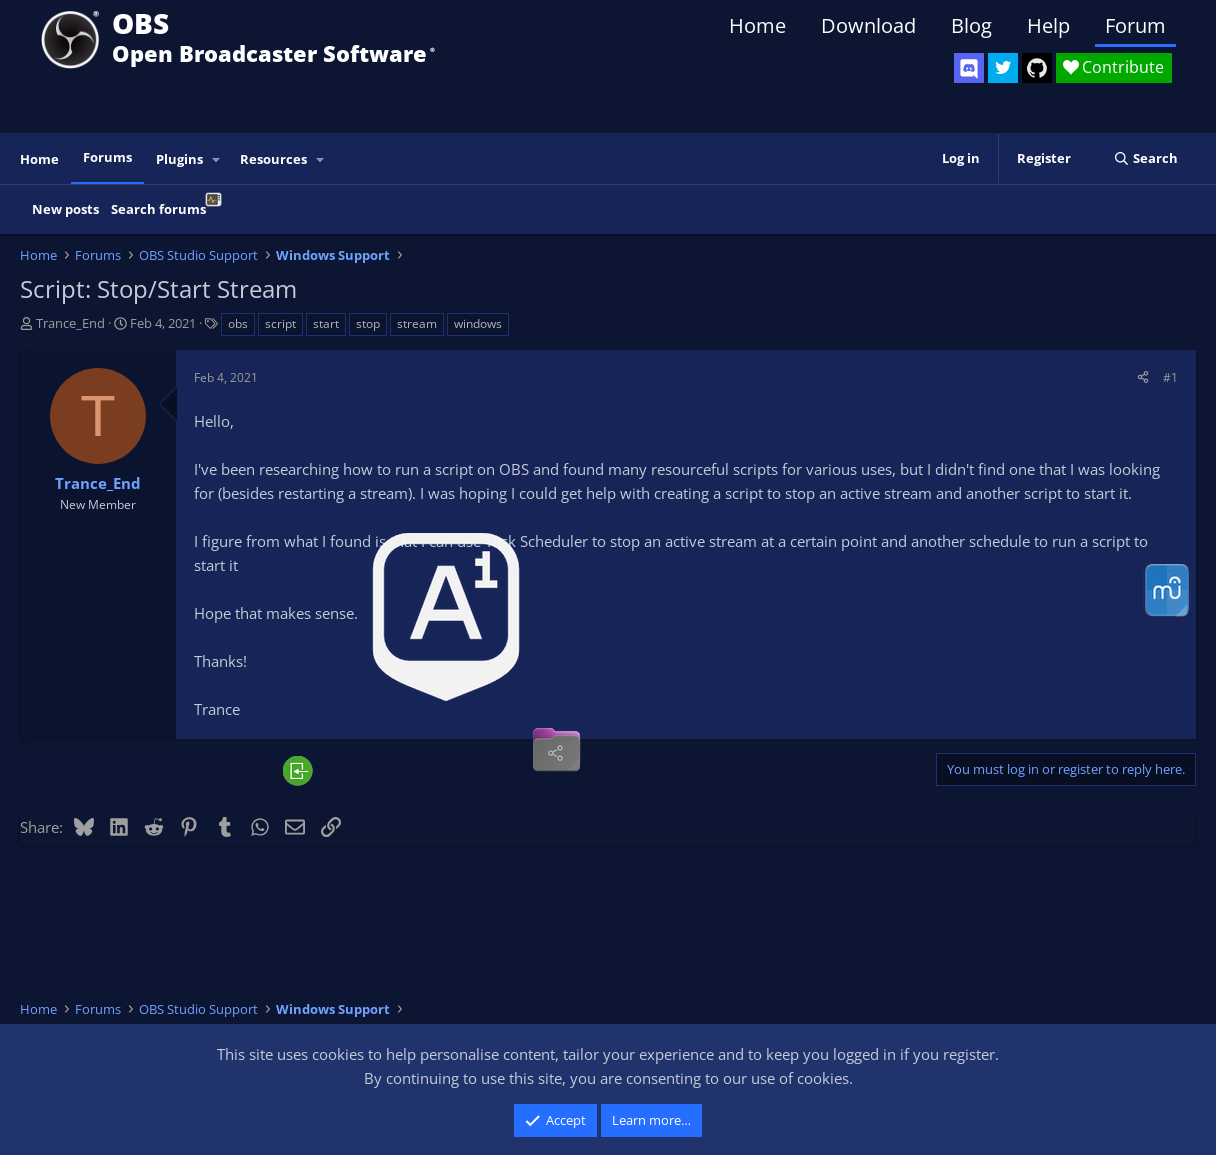 This screenshot has width=1216, height=1155. I want to click on indicates active keyboard input mode, so click(446, 617).